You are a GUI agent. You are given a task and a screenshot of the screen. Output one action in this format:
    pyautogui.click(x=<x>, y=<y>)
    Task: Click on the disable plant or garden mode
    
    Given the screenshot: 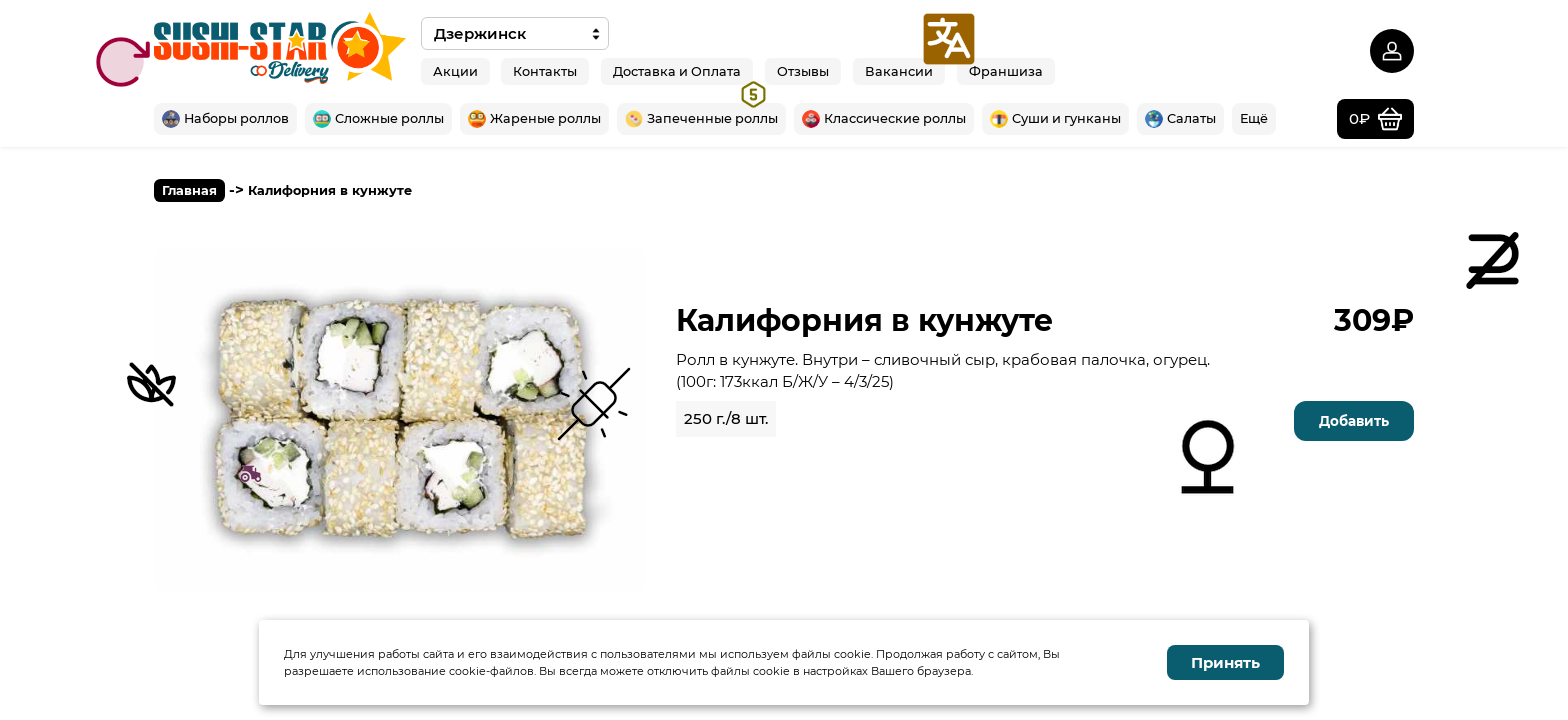 What is the action you would take?
    pyautogui.click(x=151, y=384)
    